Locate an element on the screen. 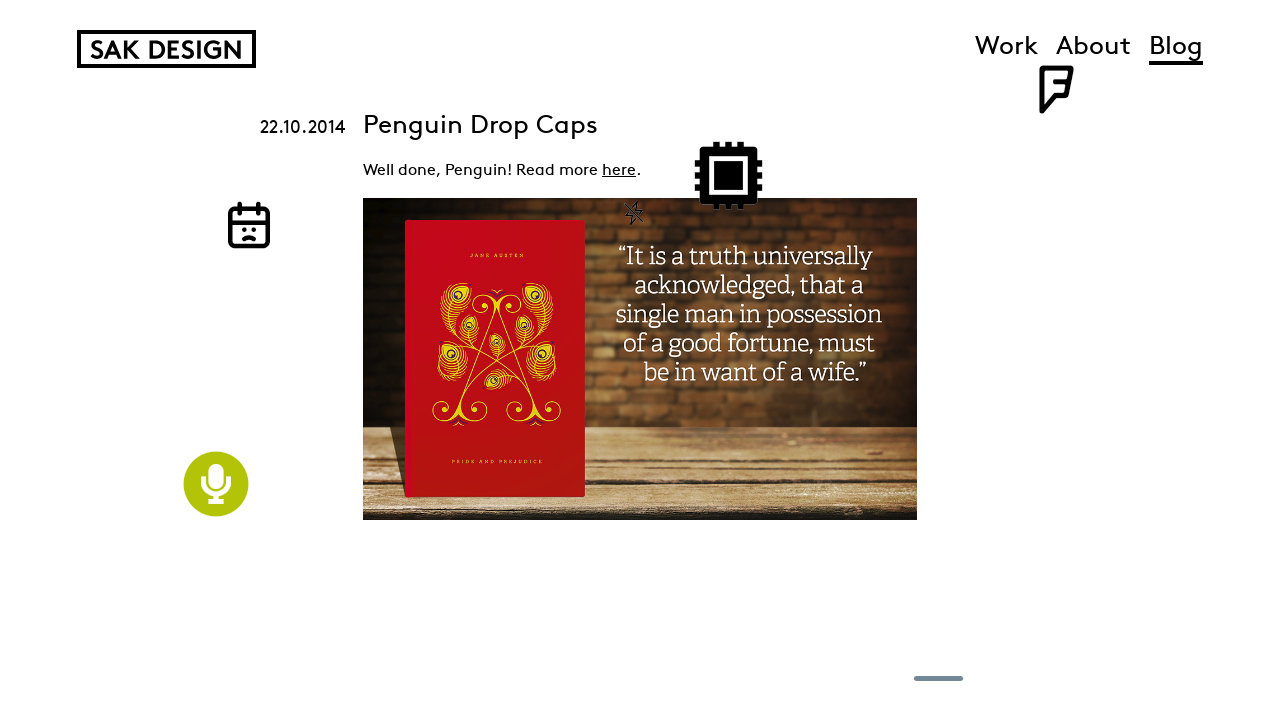 The image size is (1280, 720). tap to start voice recording is located at coordinates (216, 484).